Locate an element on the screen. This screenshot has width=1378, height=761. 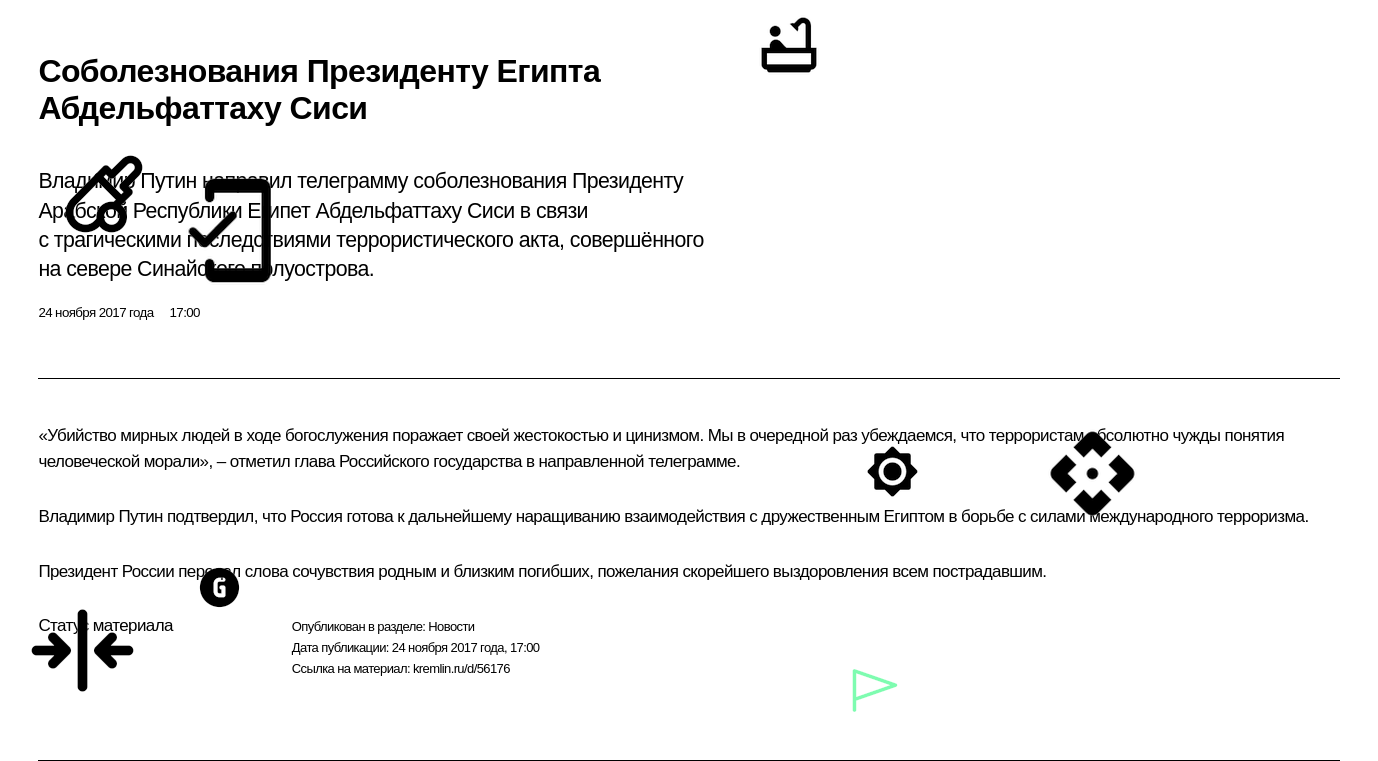
flag or mark an item for follow-up is located at coordinates (870, 690).